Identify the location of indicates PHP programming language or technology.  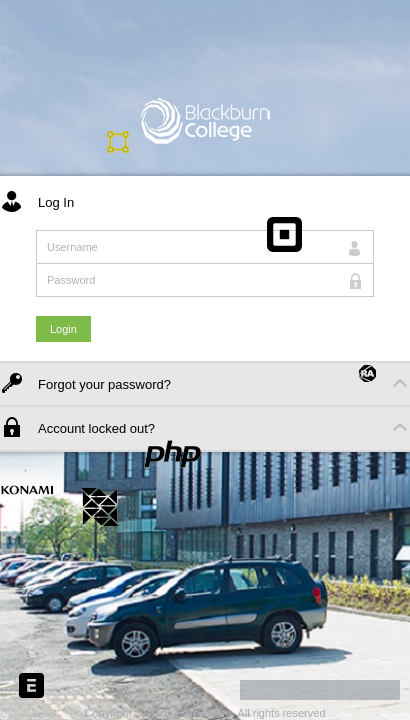
(172, 455).